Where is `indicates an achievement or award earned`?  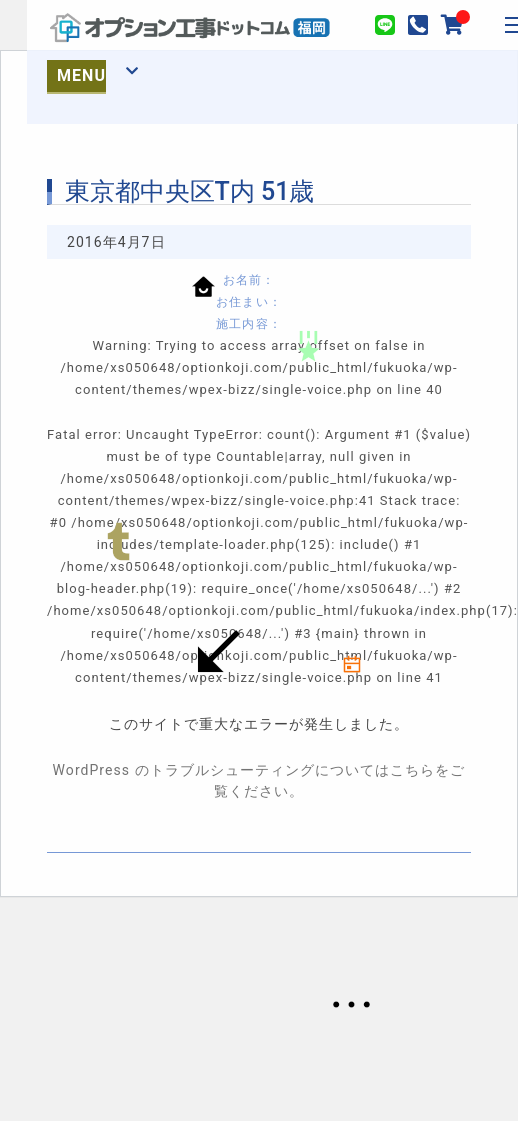 indicates an achievement or award earned is located at coordinates (308, 345).